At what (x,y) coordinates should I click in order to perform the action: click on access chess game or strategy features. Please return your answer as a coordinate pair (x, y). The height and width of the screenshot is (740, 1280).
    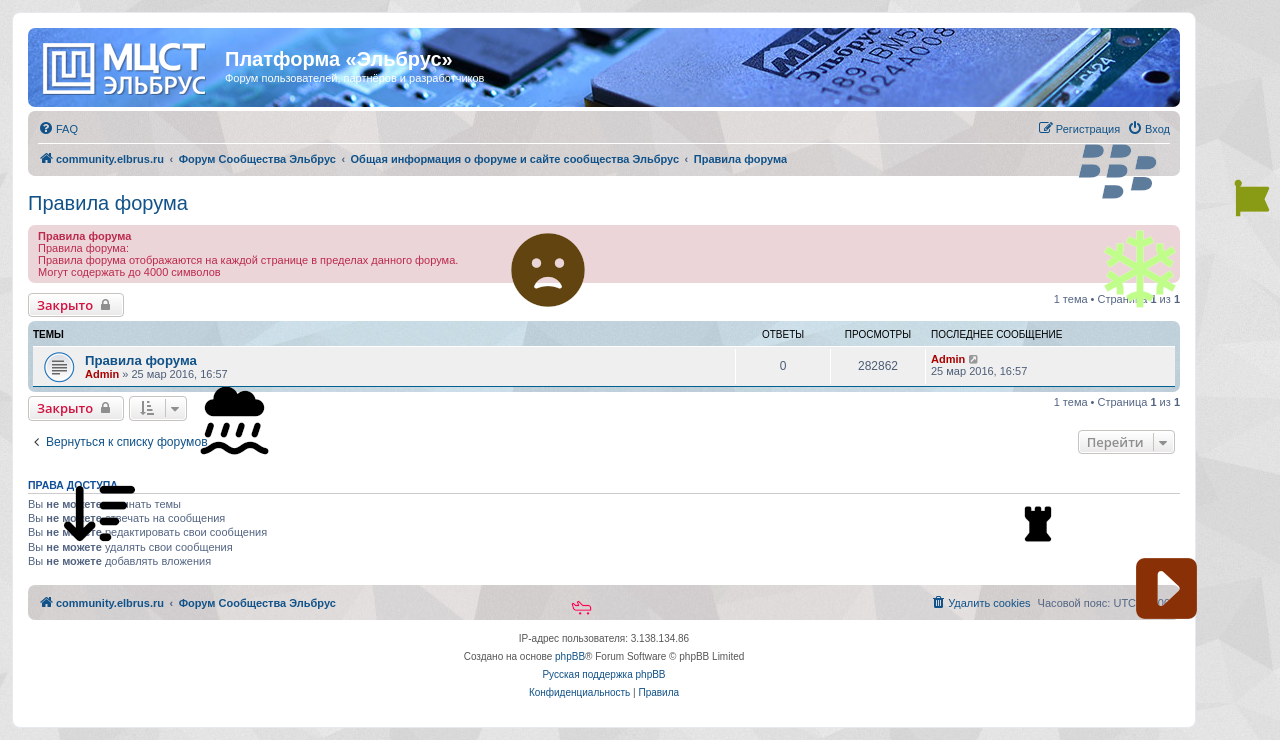
    Looking at the image, I should click on (1038, 524).